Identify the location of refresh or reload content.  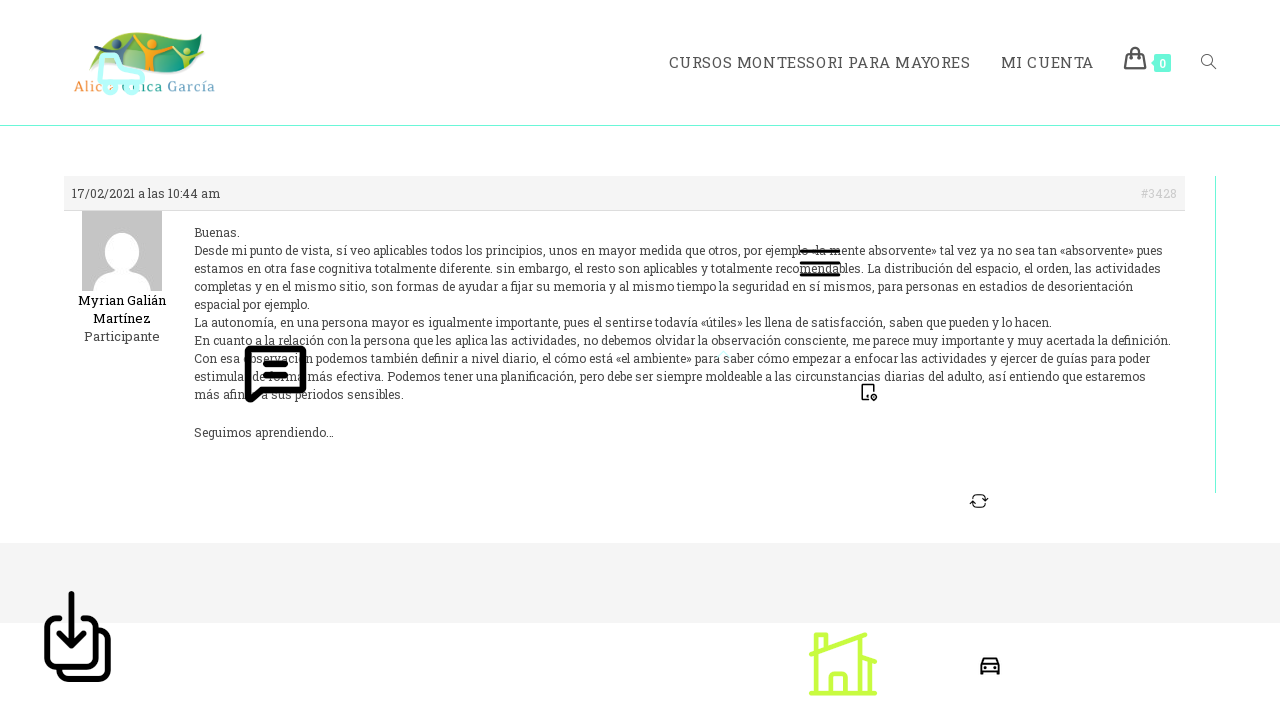
(979, 501).